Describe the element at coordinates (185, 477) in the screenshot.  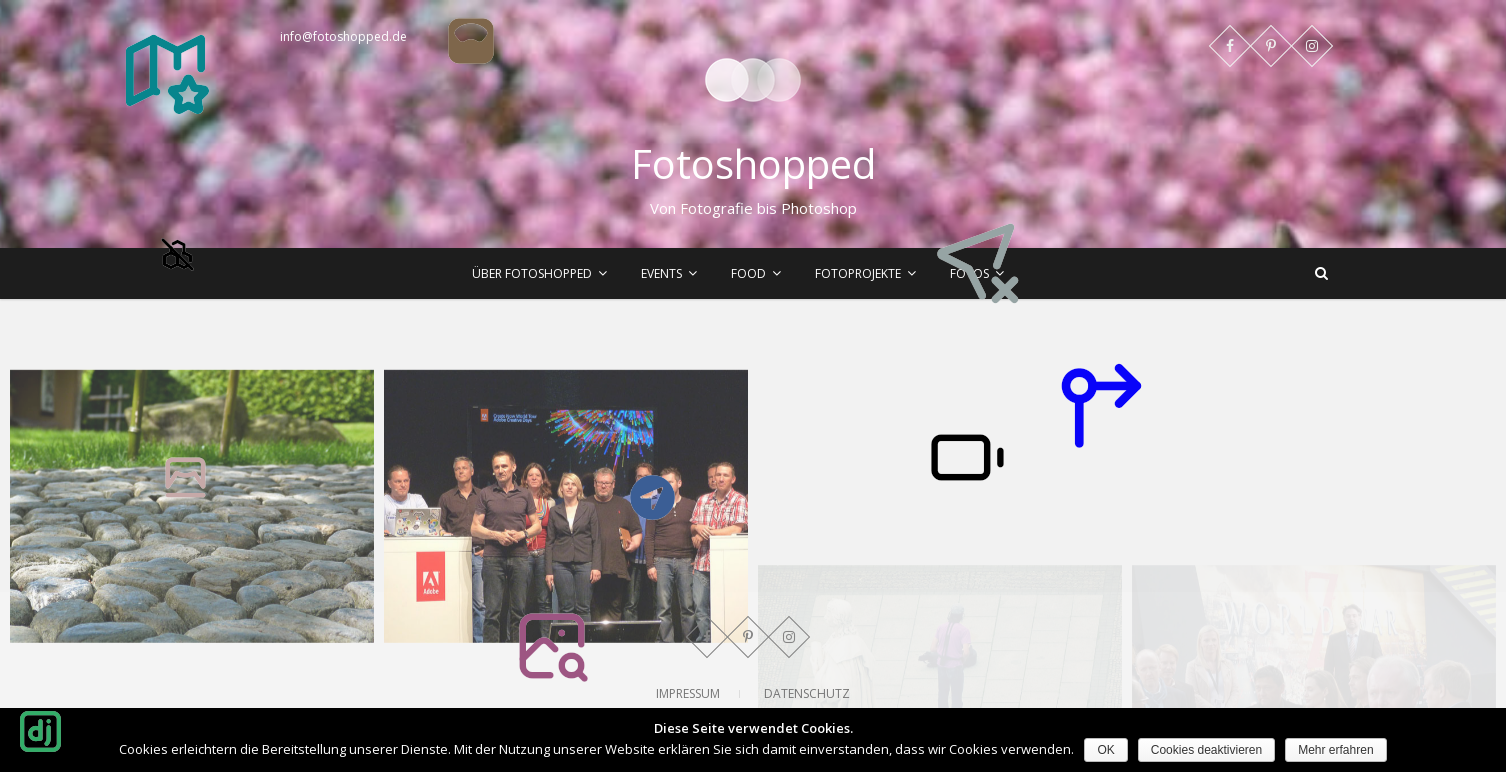
I see `access theater or cinema showtimes` at that location.